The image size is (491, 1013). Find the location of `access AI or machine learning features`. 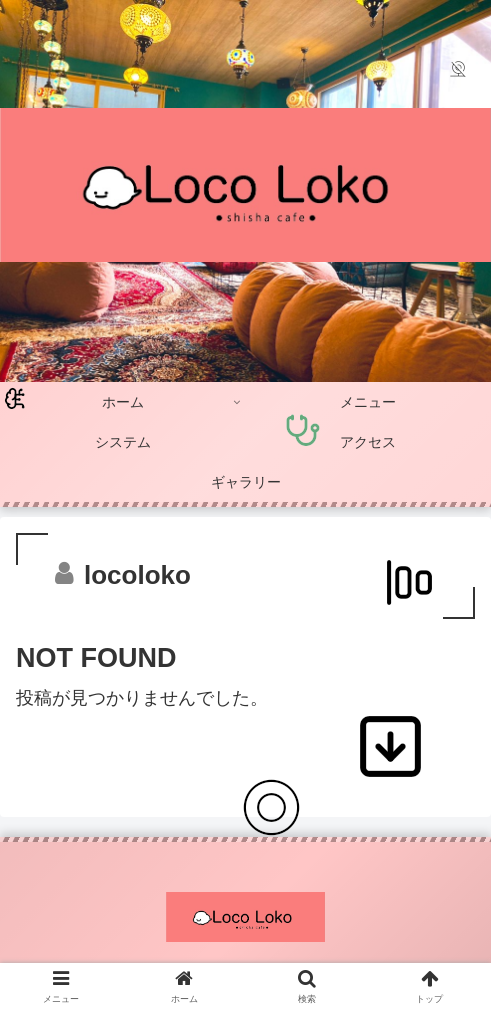

access AI or machine learning features is located at coordinates (15, 398).